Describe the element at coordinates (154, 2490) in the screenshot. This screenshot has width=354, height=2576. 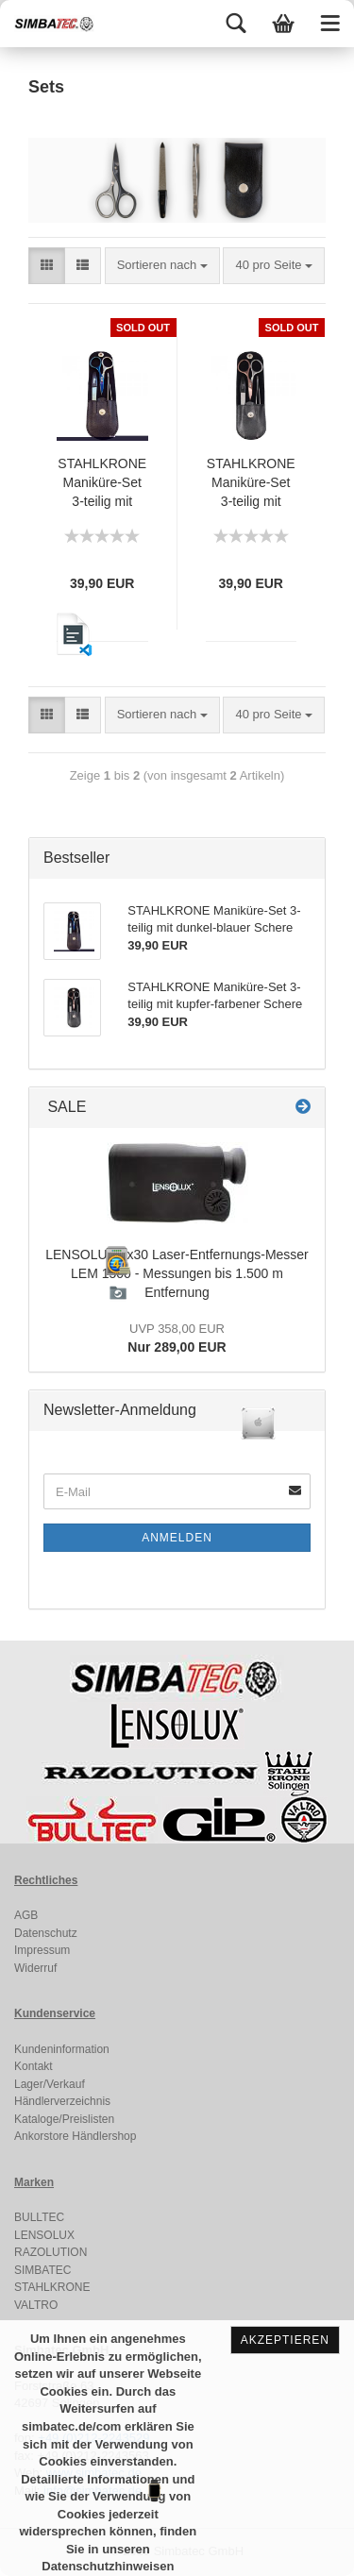
I see `apple watch device icon` at that location.